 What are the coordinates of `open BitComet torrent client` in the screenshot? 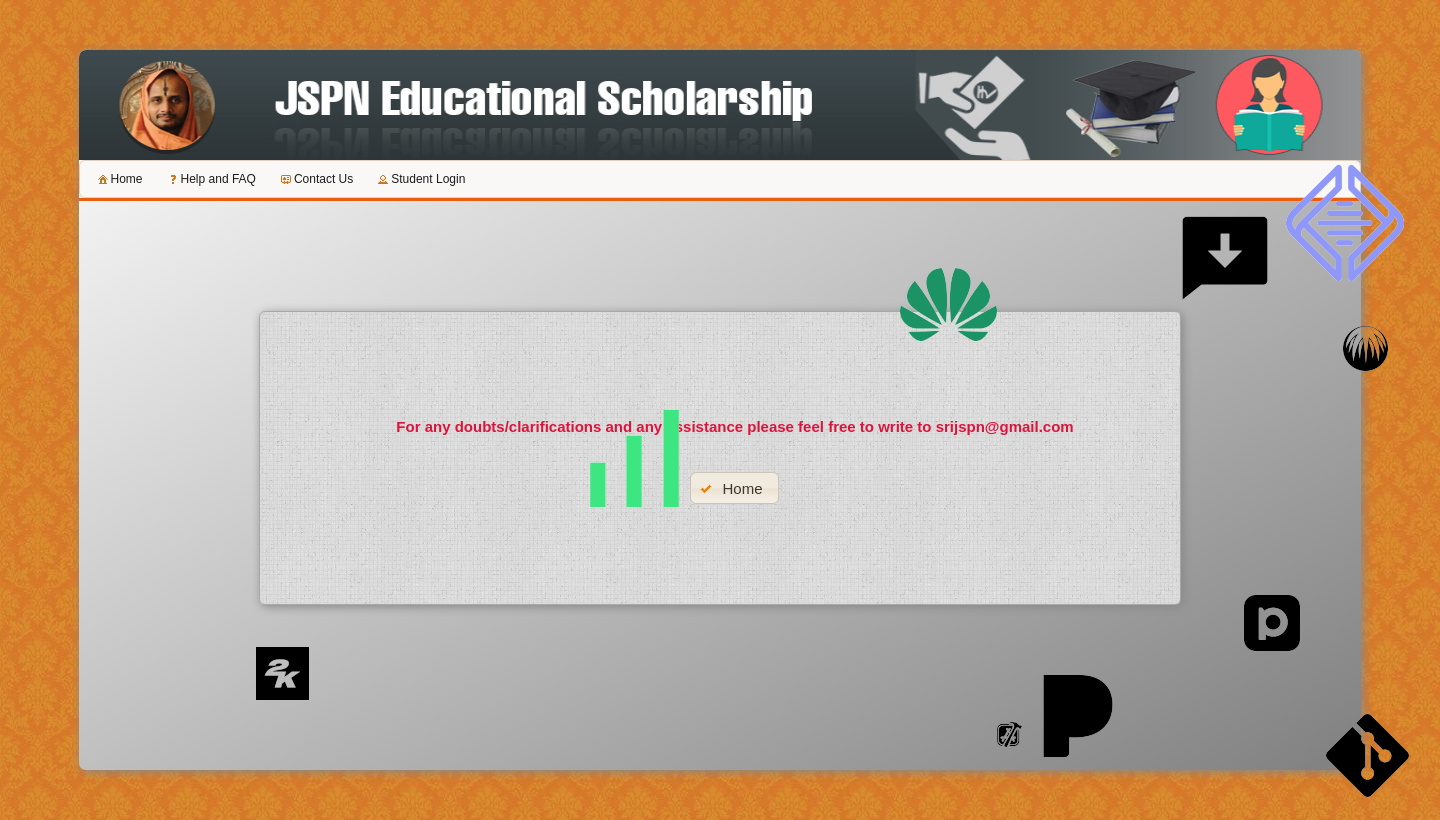 It's located at (1365, 348).